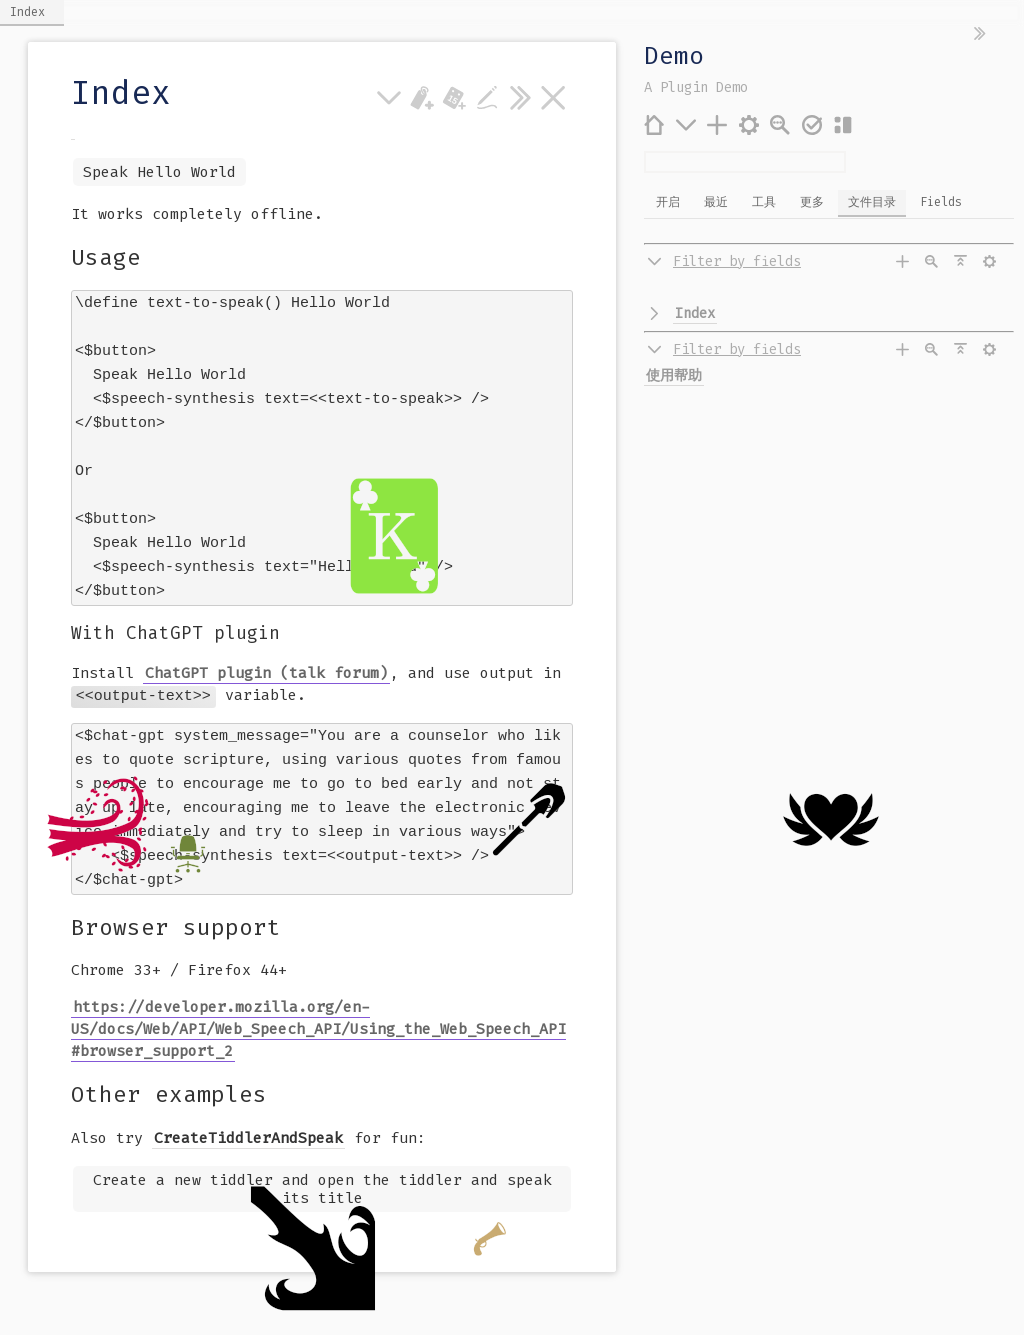 Image resolution: width=1024 pixels, height=1335 pixels. I want to click on add to favorites with flair, so click(831, 821).